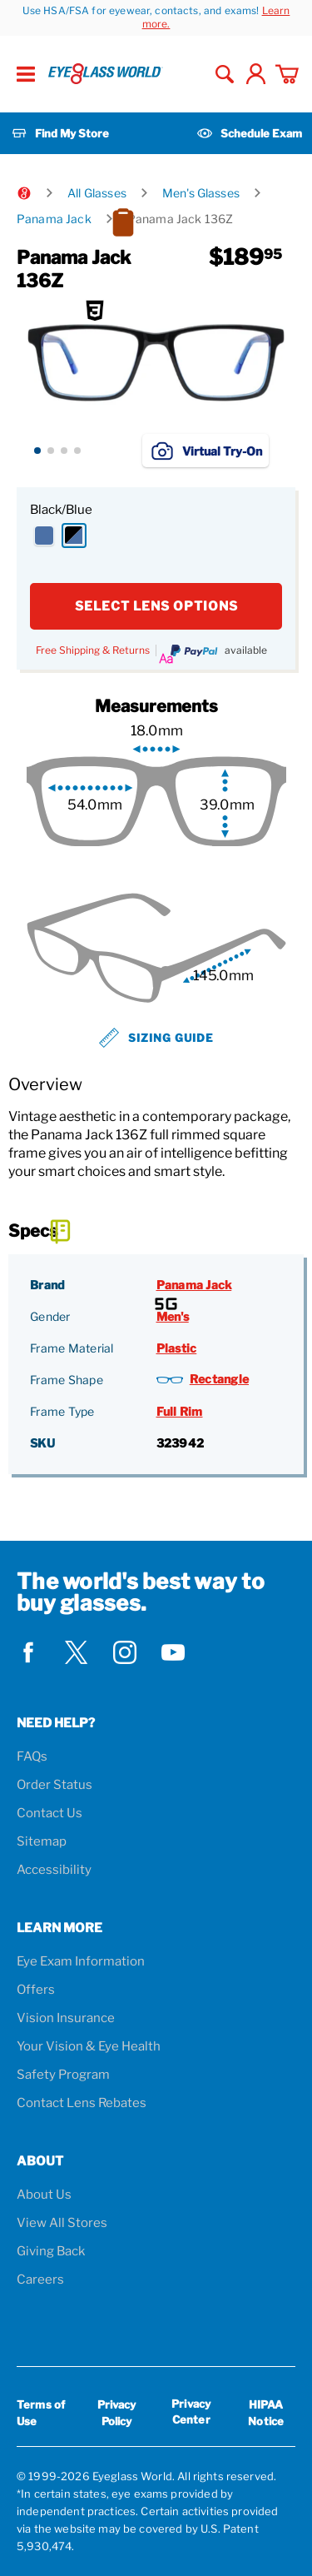 Image resolution: width=312 pixels, height=2576 pixels. I want to click on CSS3 stylesheet language logo, so click(95, 311).